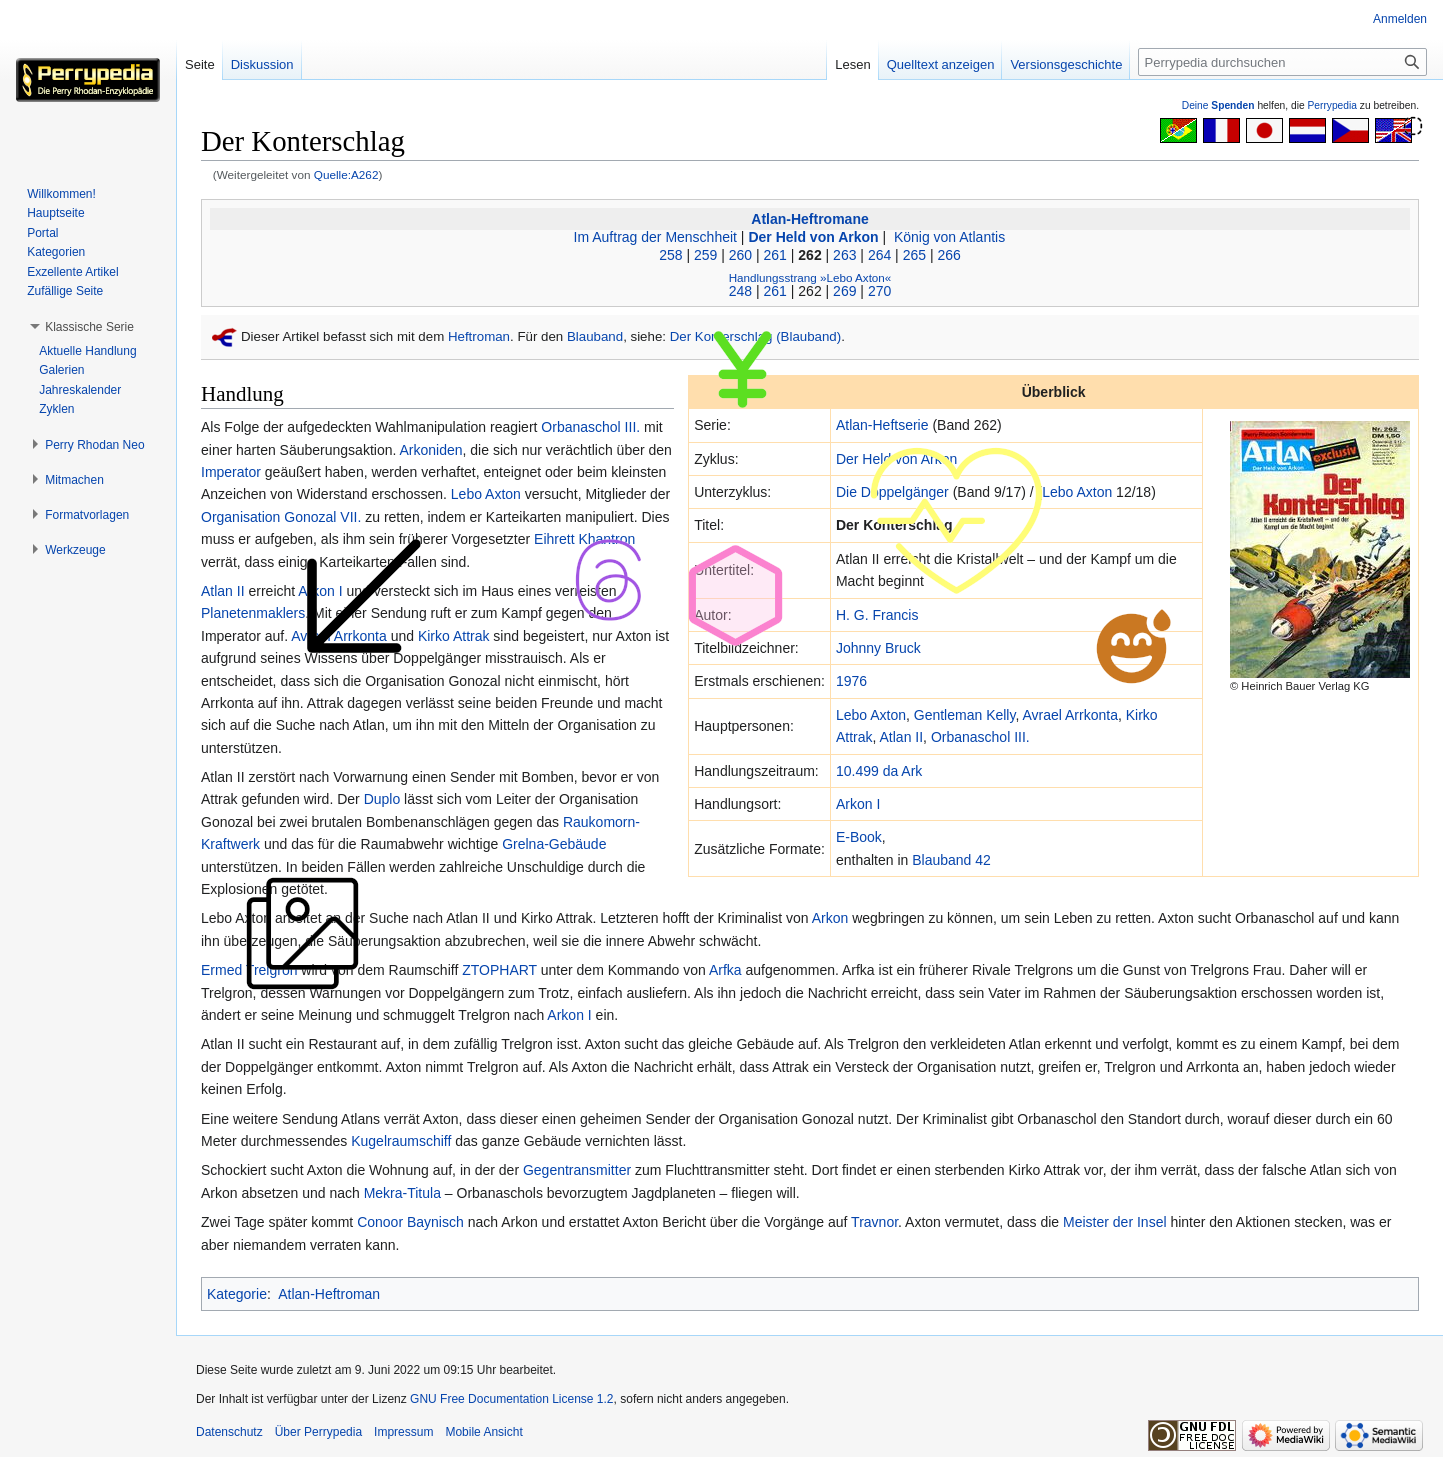  What do you see at coordinates (735, 595) in the screenshot?
I see `generic shape or container element` at bounding box center [735, 595].